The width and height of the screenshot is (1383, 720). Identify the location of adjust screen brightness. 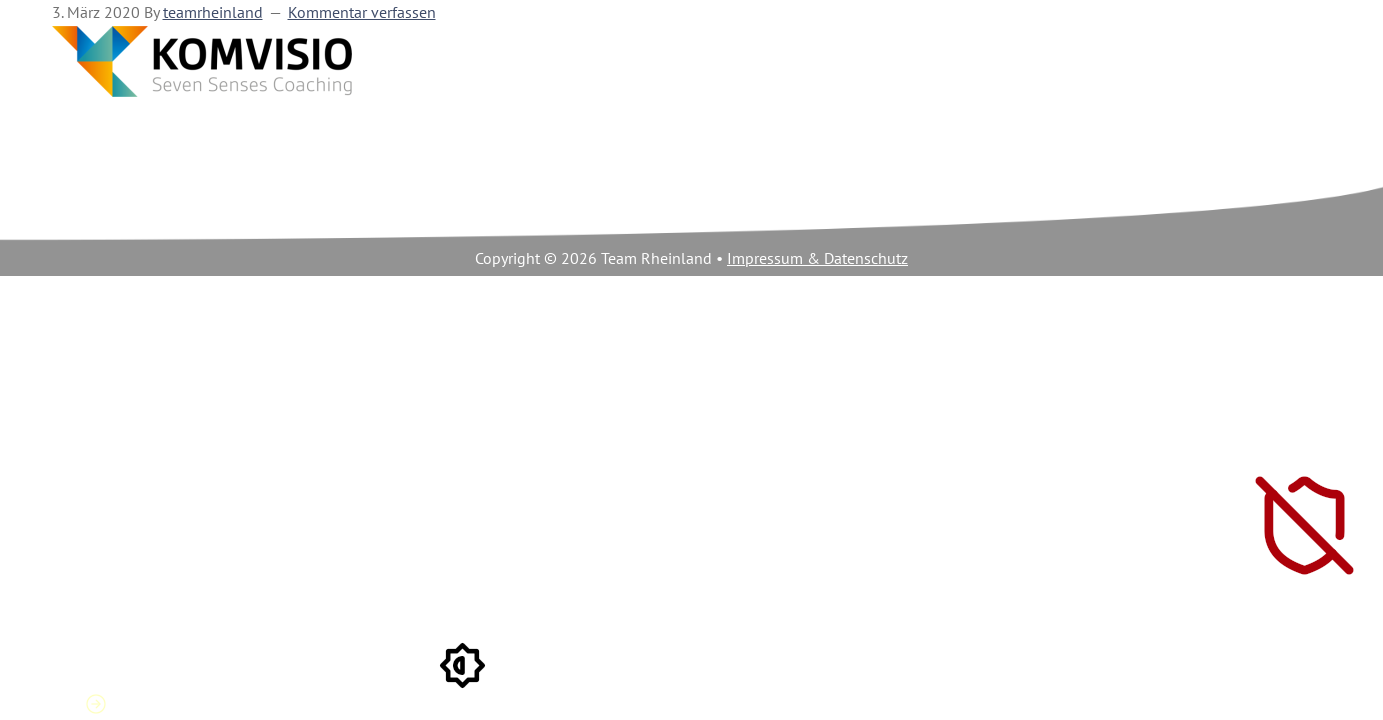
(462, 665).